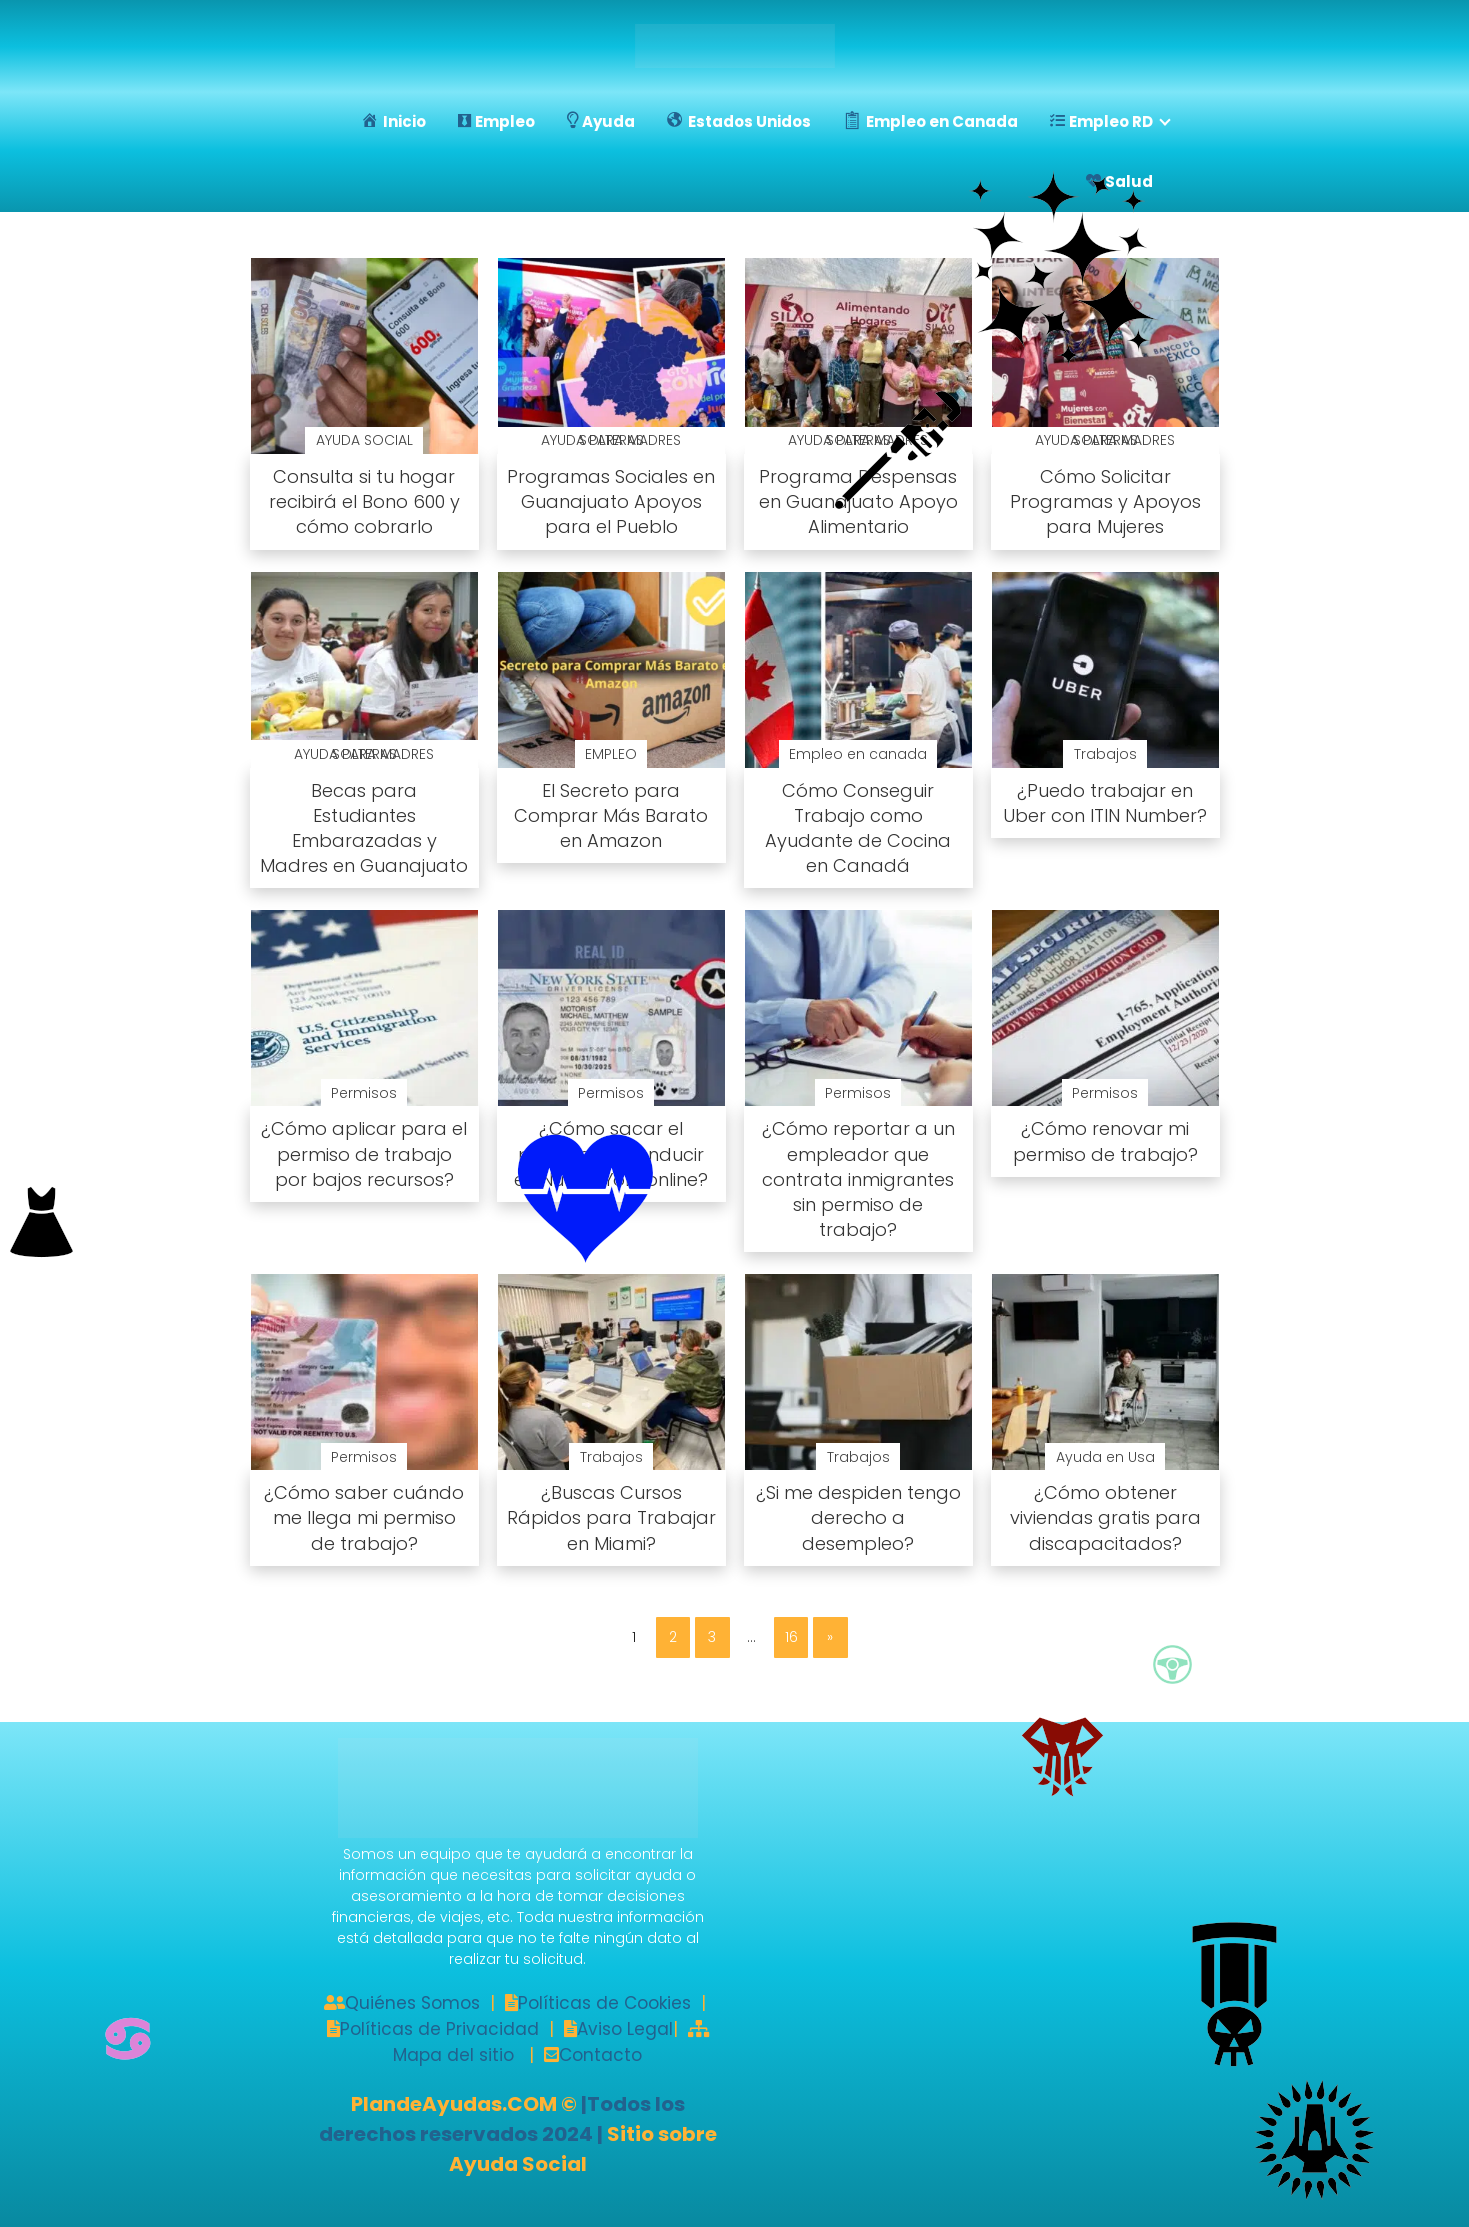 The height and width of the screenshot is (2227, 1469). Describe the element at coordinates (898, 450) in the screenshot. I see `access settings or configuration options` at that location.